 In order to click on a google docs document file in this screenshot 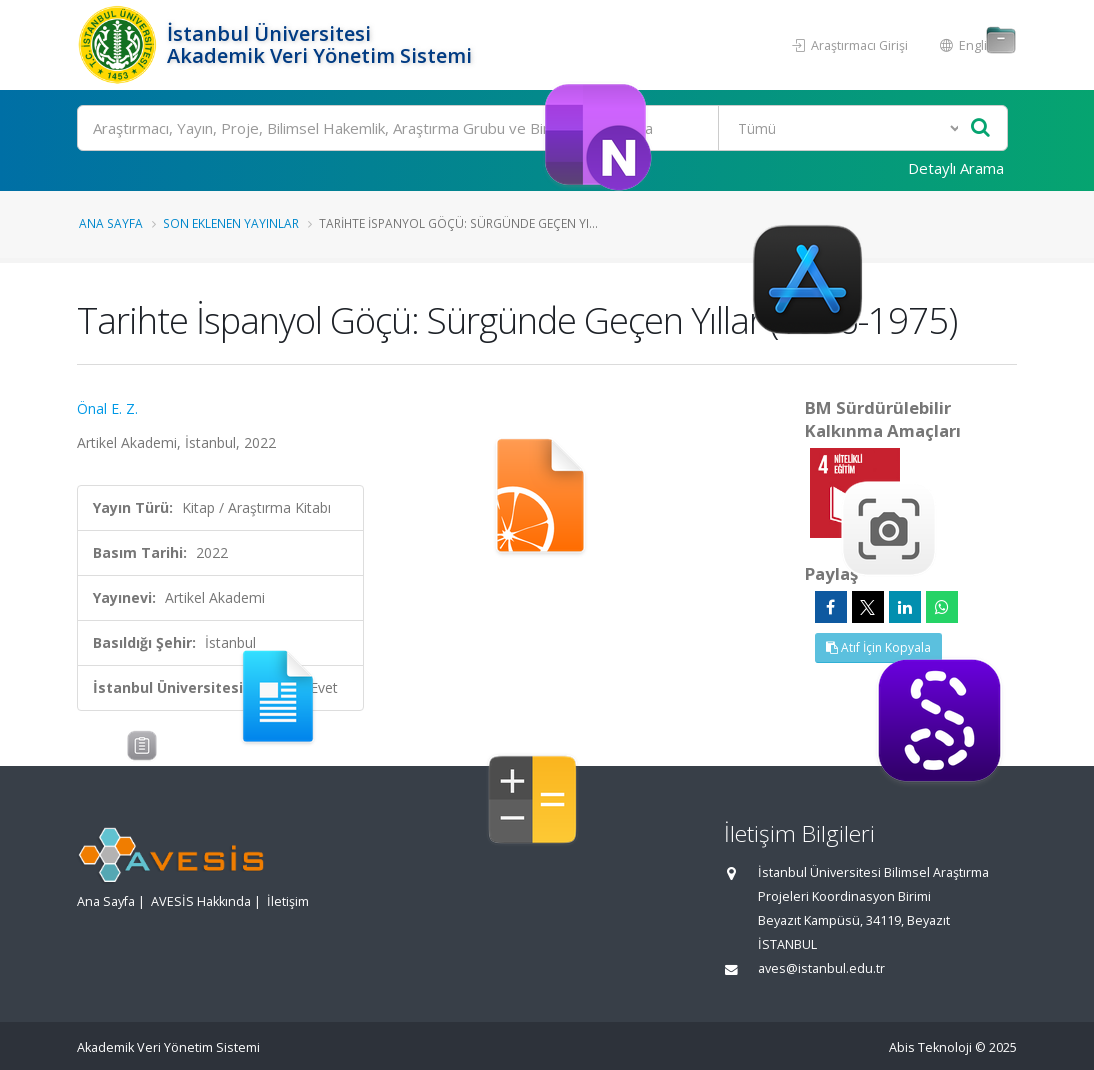, I will do `click(278, 698)`.